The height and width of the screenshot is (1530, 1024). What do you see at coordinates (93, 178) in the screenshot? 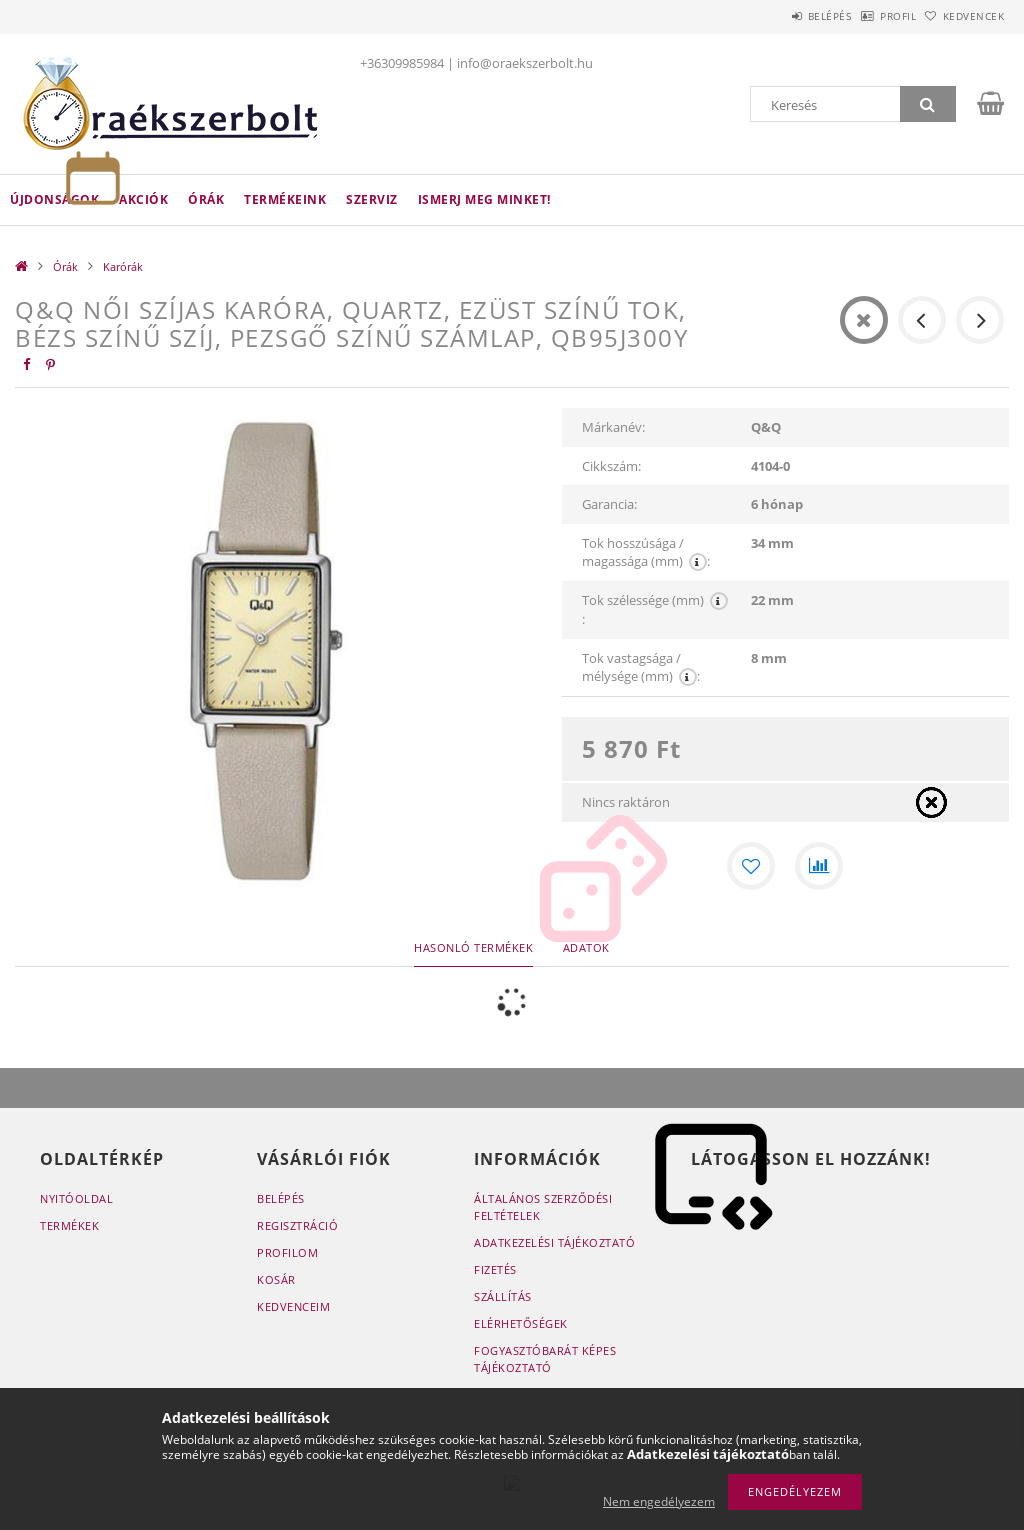
I see `view calendar or schedule` at bounding box center [93, 178].